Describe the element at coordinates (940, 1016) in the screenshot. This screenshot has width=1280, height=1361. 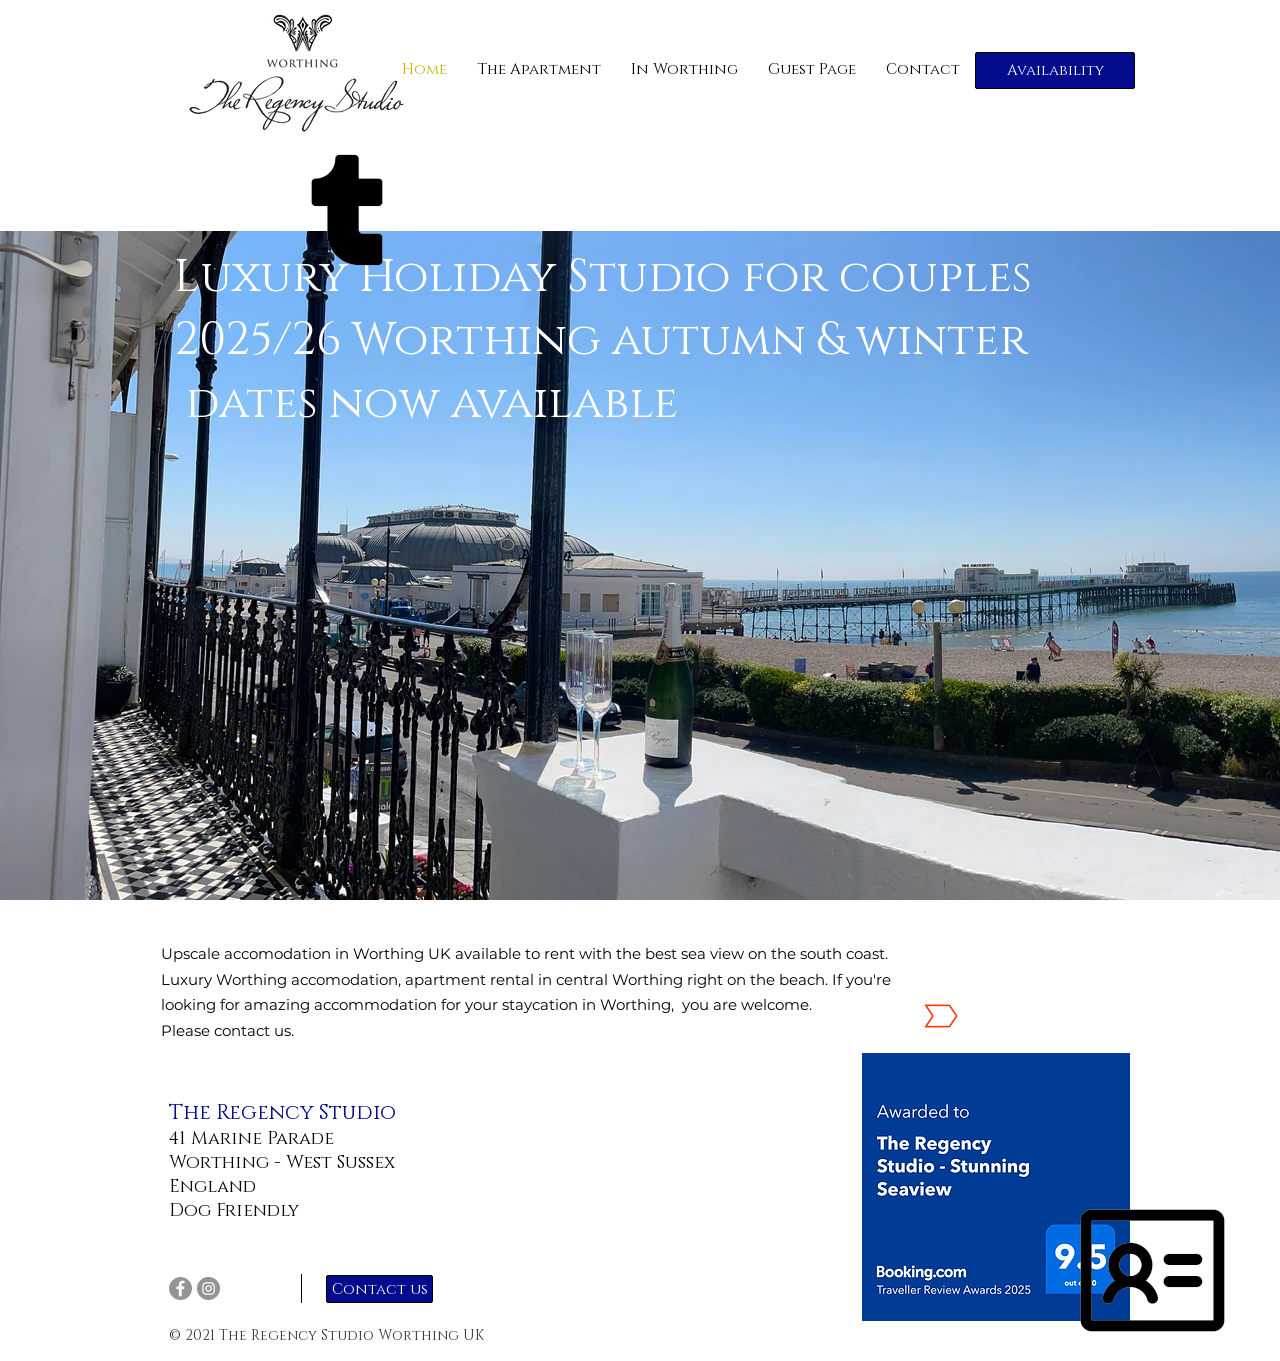
I see `apply a label or tag to an item` at that location.